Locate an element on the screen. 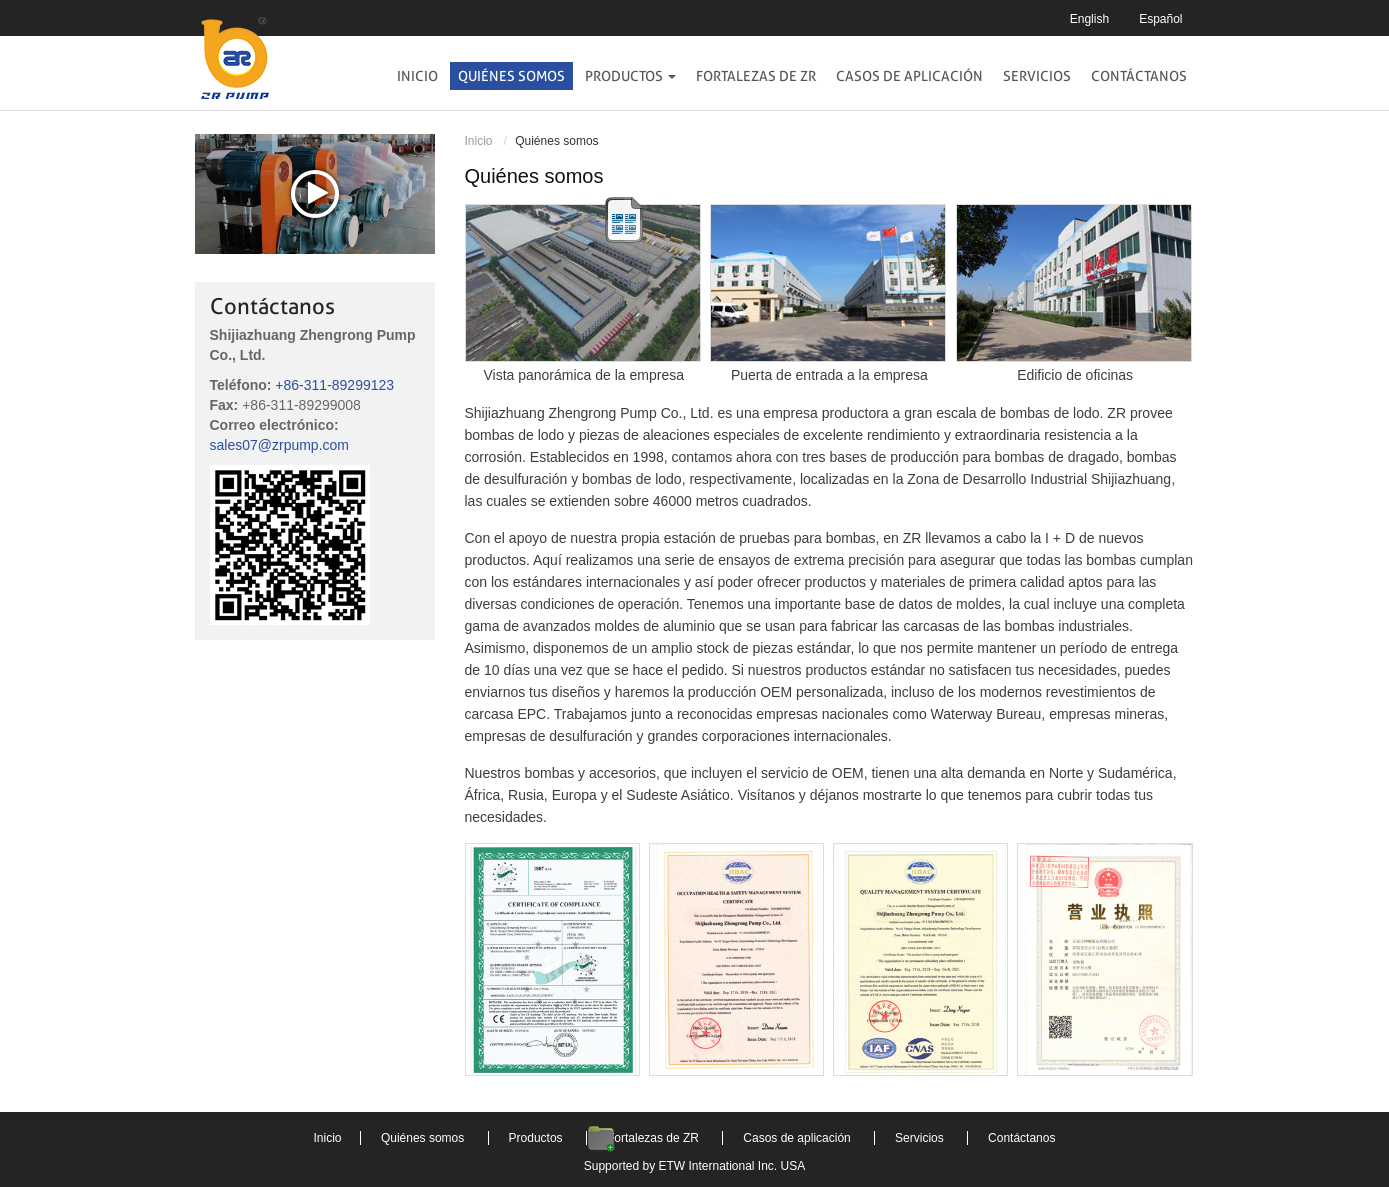  libreoffice master document file type is located at coordinates (624, 220).